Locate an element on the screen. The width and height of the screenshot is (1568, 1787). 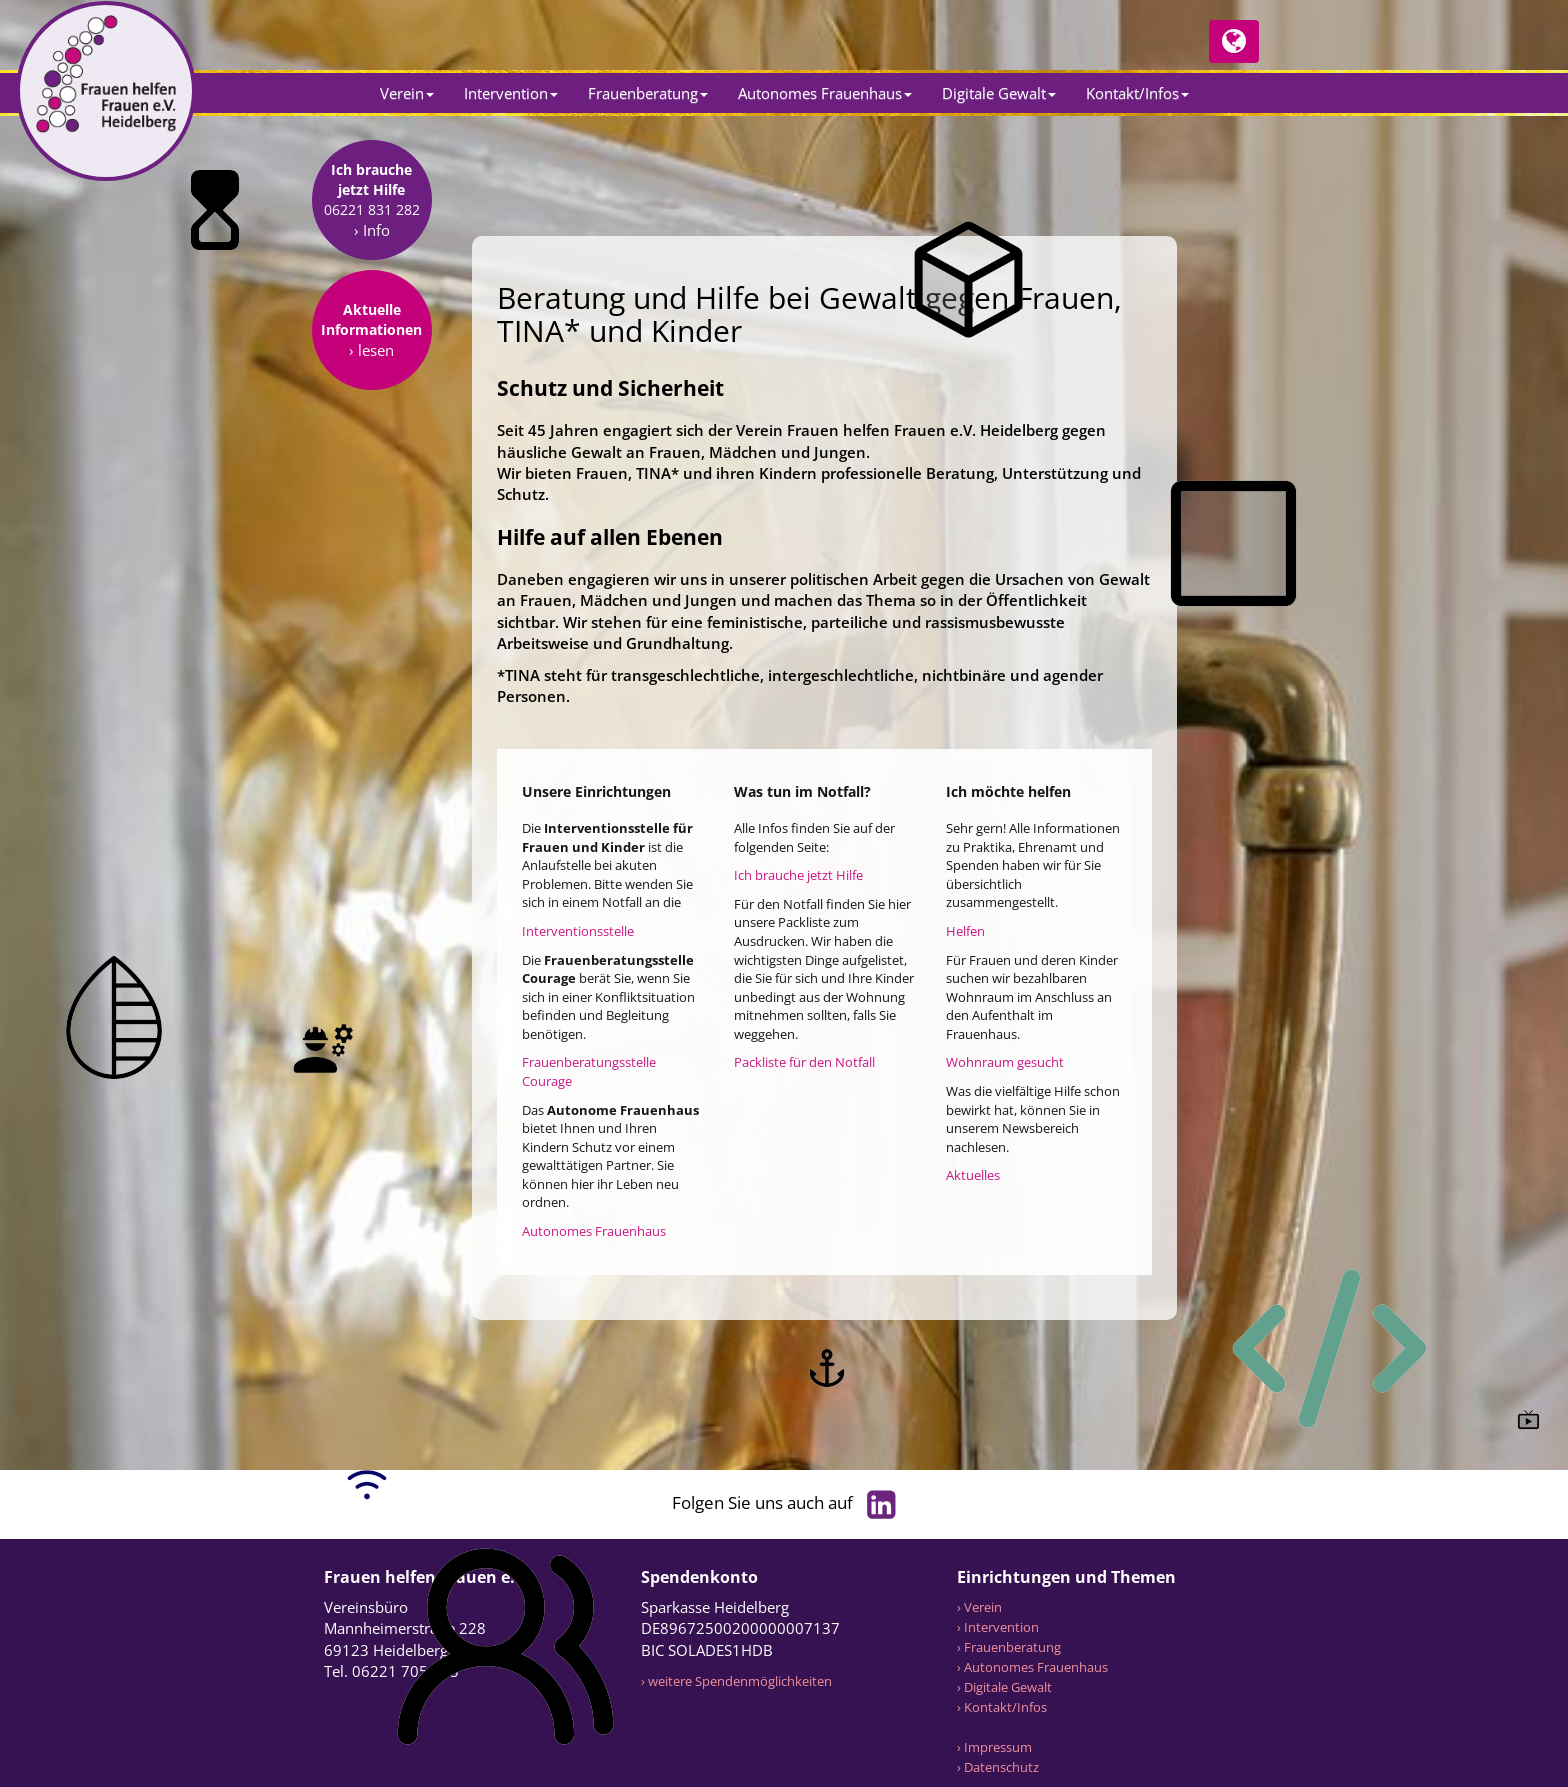
watch live television or streaming content is located at coordinates (1528, 1419).